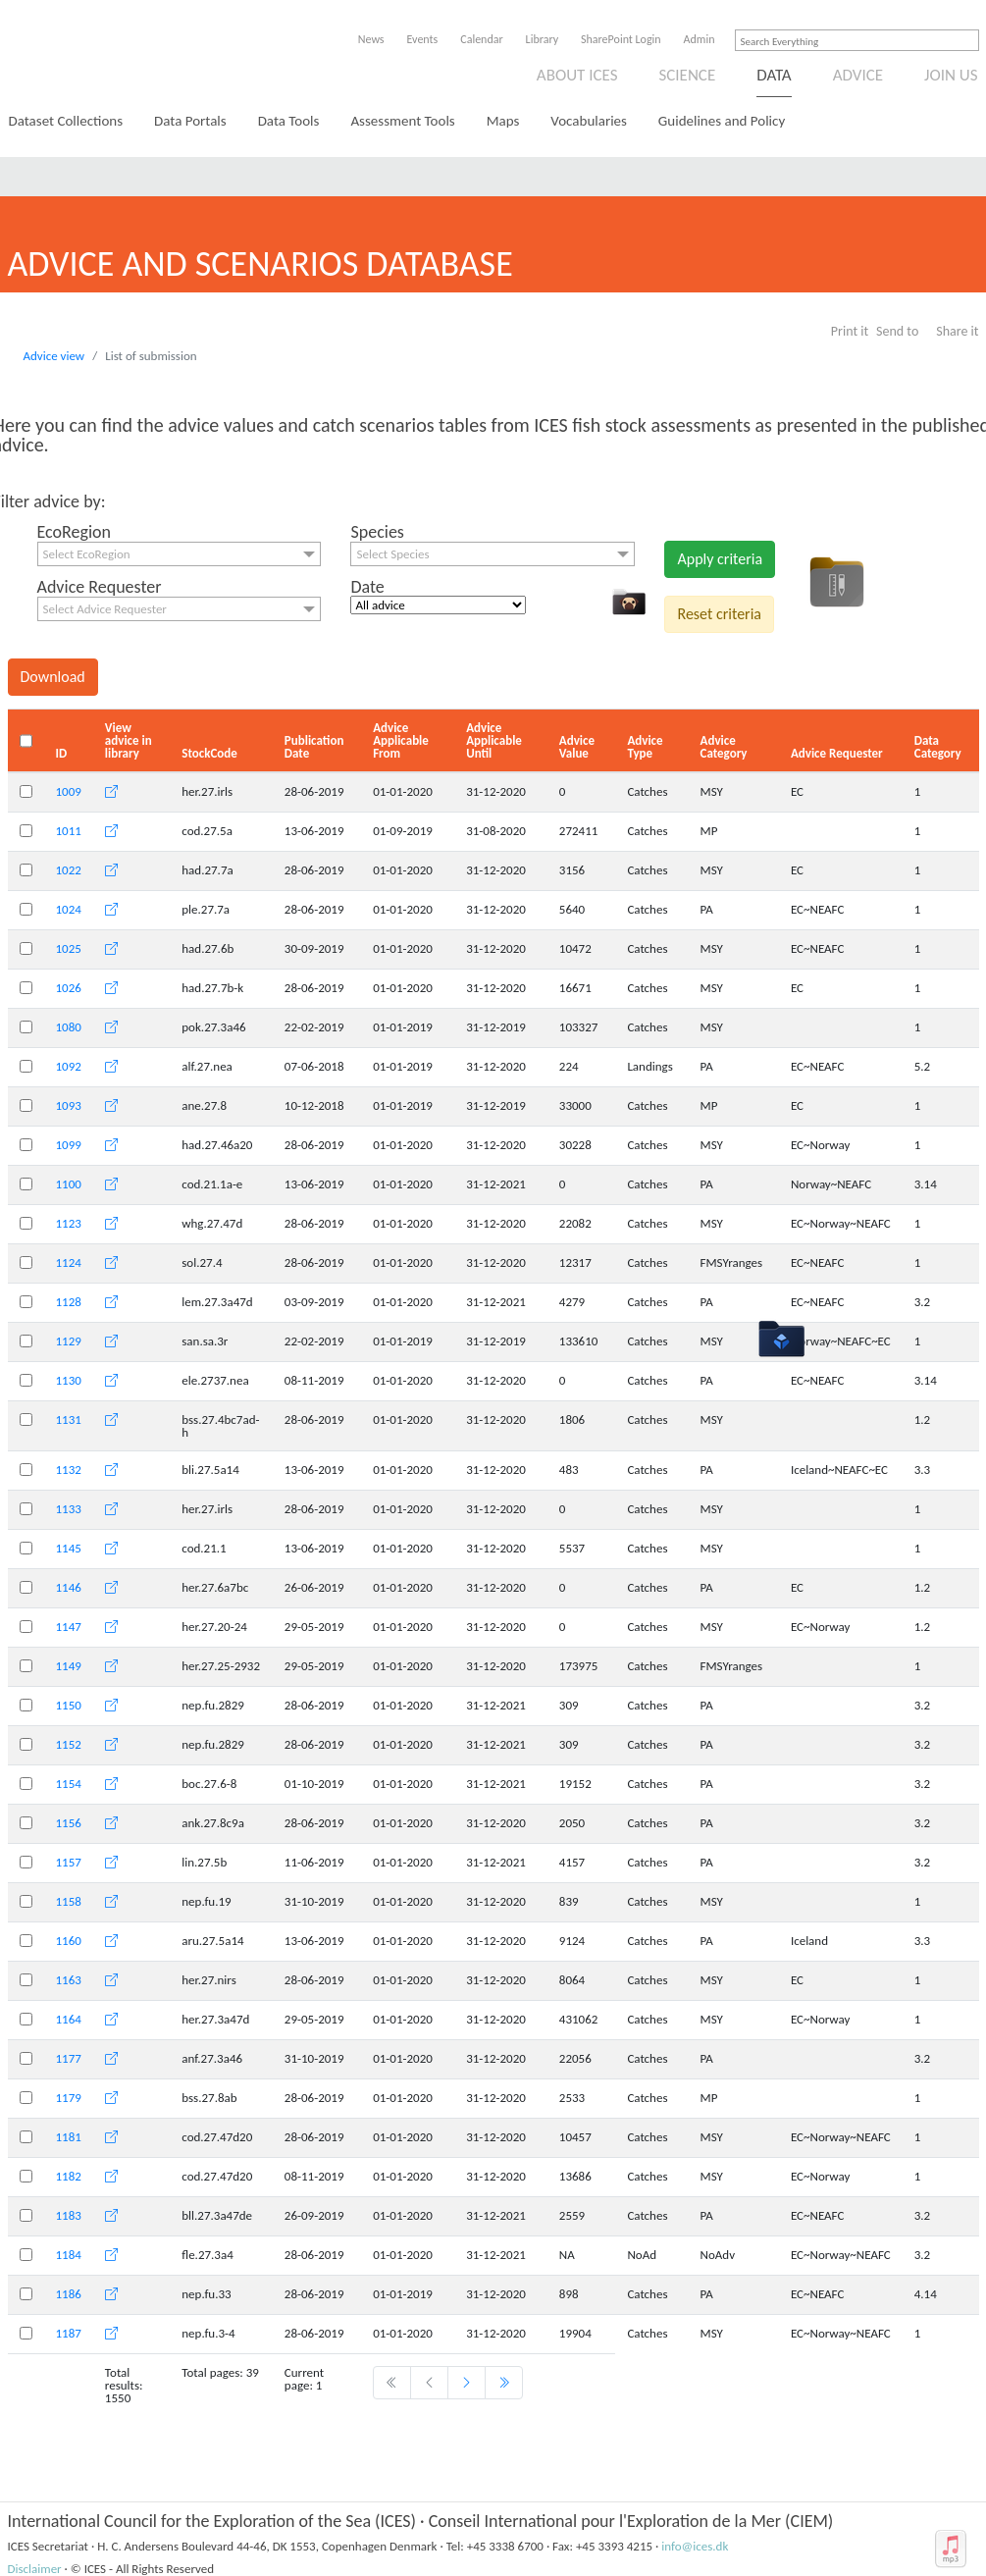  What do you see at coordinates (951, 2549) in the screenshot?
I see `an mp3 audio file` at bounding box center [951, 2549].